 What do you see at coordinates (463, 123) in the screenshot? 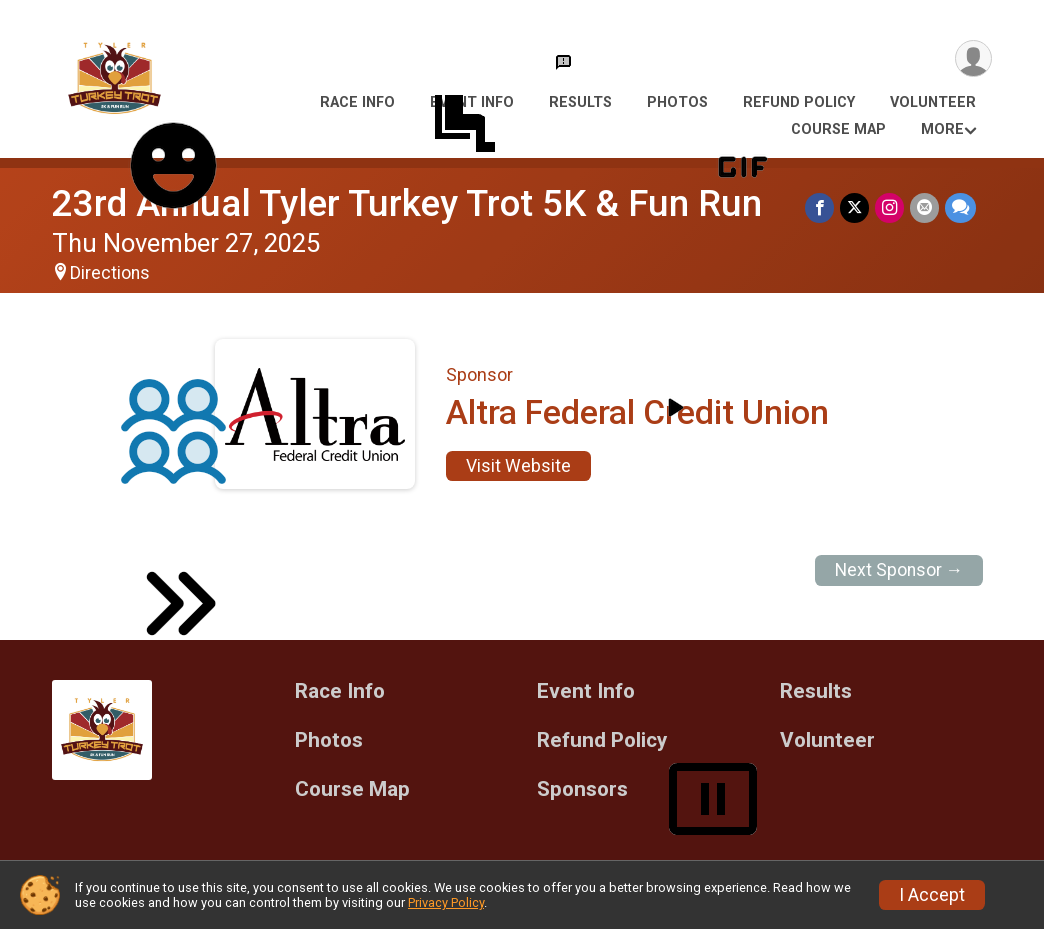
I see `standard legroom seat selection` at bounding box center [463, 123].